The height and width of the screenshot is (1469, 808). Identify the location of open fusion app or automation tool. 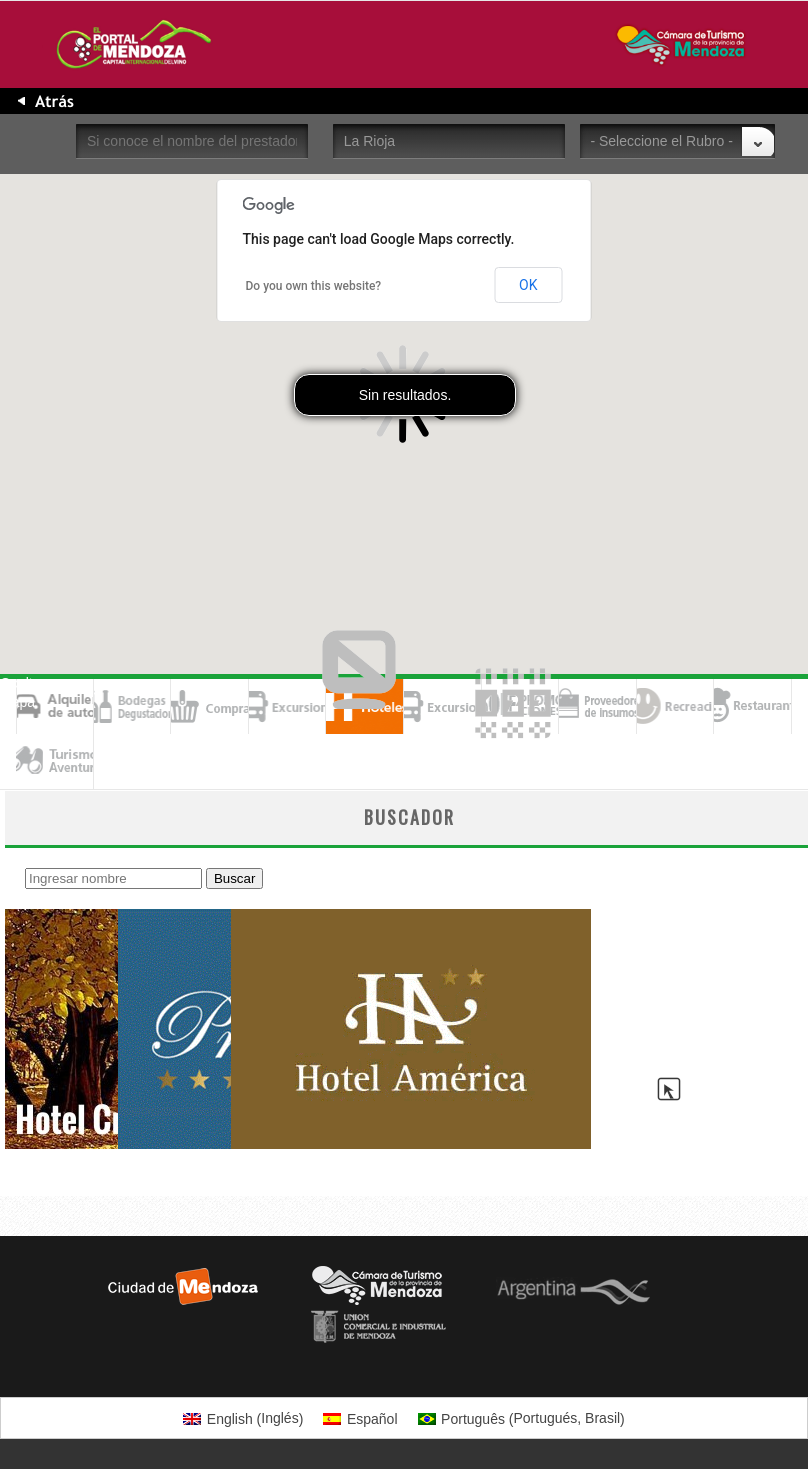
(669, 1089).